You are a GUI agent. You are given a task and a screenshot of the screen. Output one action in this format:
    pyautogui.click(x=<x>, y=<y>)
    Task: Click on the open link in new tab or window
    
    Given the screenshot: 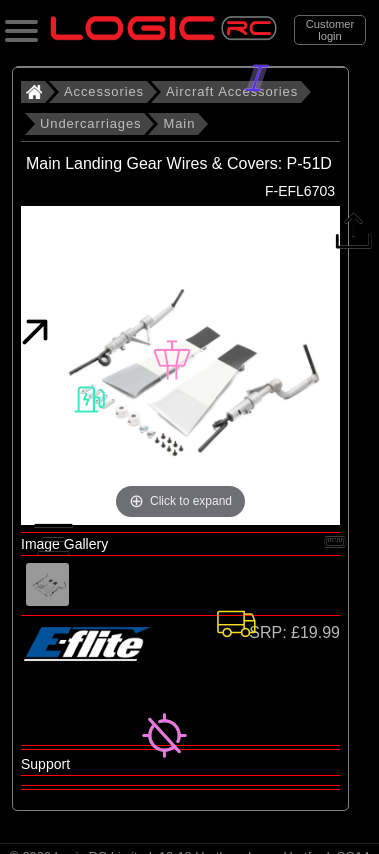 What is the action you would take?
    pyautogui.click(x=35, y=332)
    